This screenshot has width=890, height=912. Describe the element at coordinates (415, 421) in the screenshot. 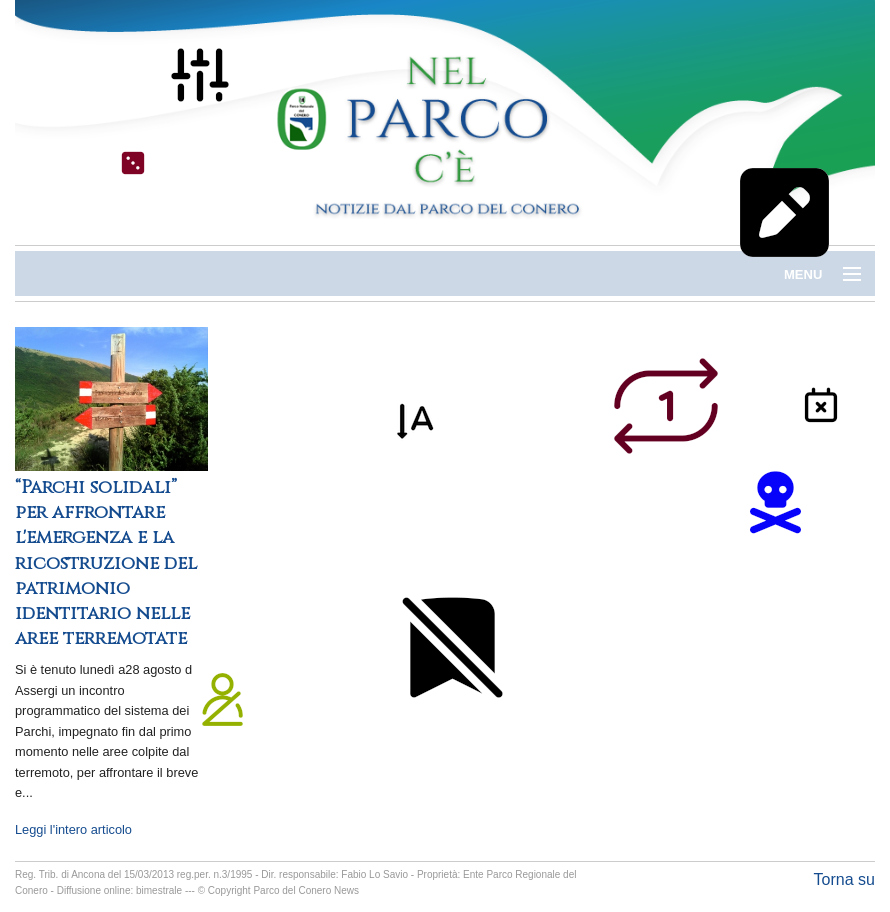

I see `rotate text to vertical orientation` at that location.